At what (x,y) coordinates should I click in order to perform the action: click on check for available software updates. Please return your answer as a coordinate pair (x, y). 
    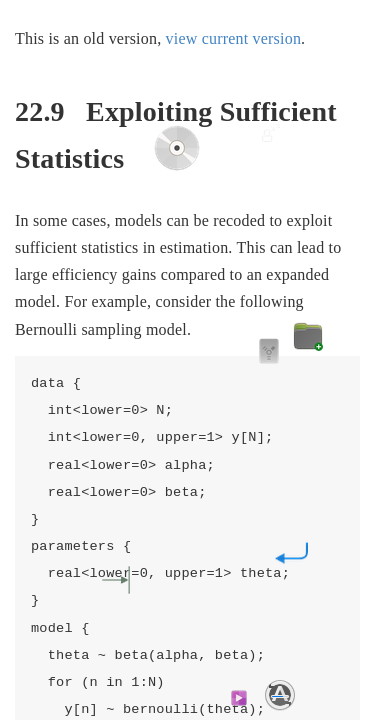
    Looking at the image, I should click on (280, 695).